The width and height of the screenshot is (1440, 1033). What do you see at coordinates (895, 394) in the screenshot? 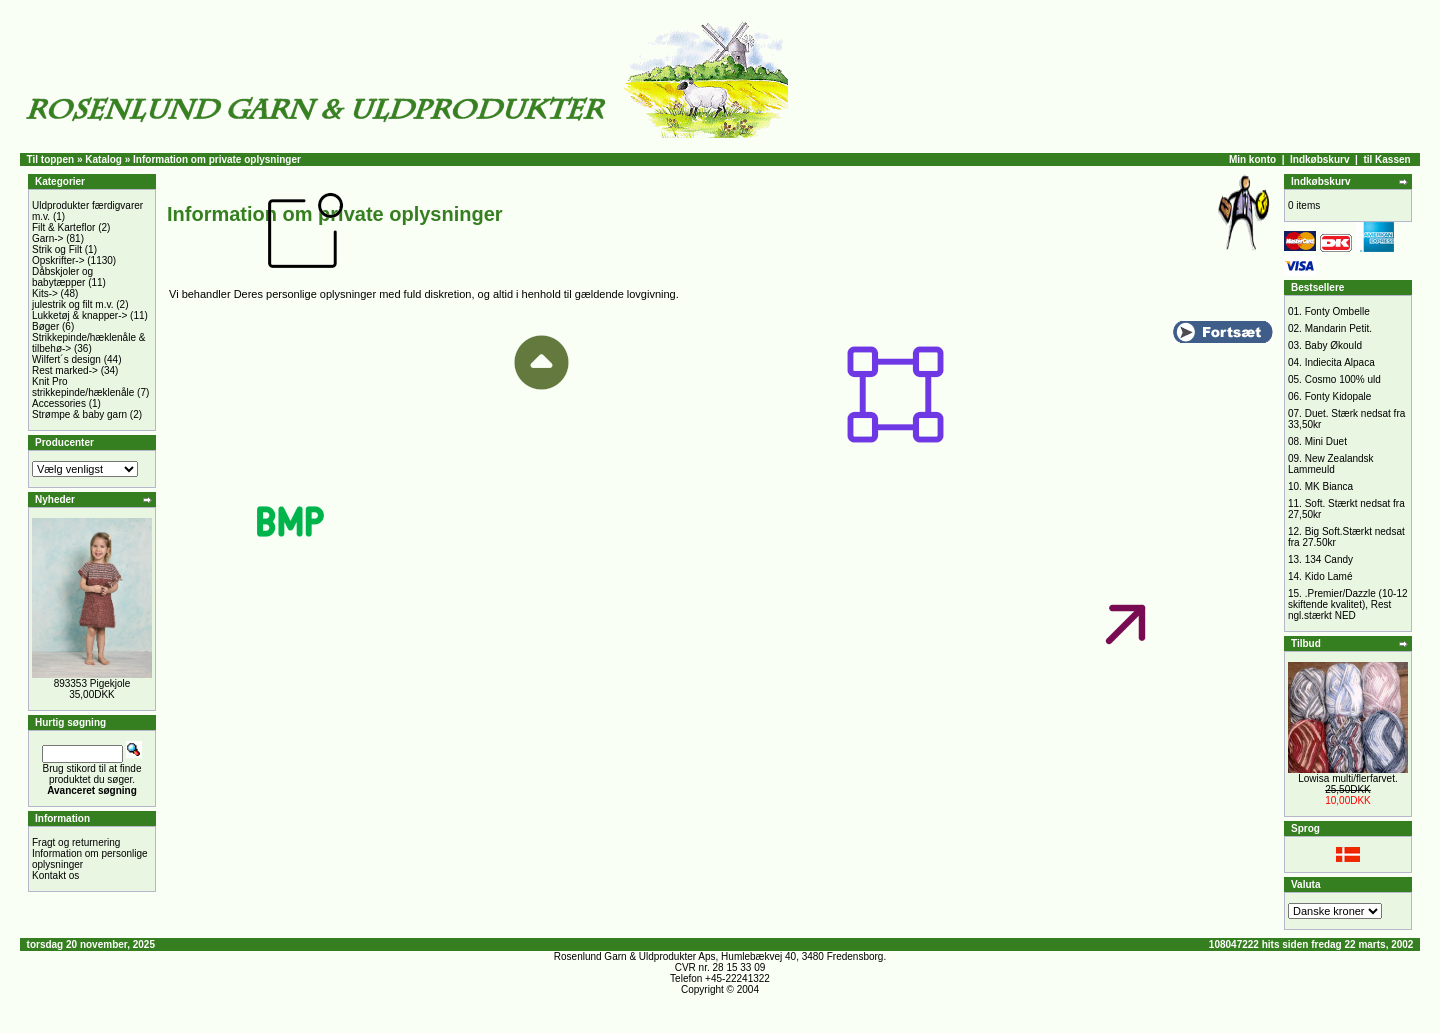
I see `select or resize an object's boundaries` at bounding box center [895, 394].